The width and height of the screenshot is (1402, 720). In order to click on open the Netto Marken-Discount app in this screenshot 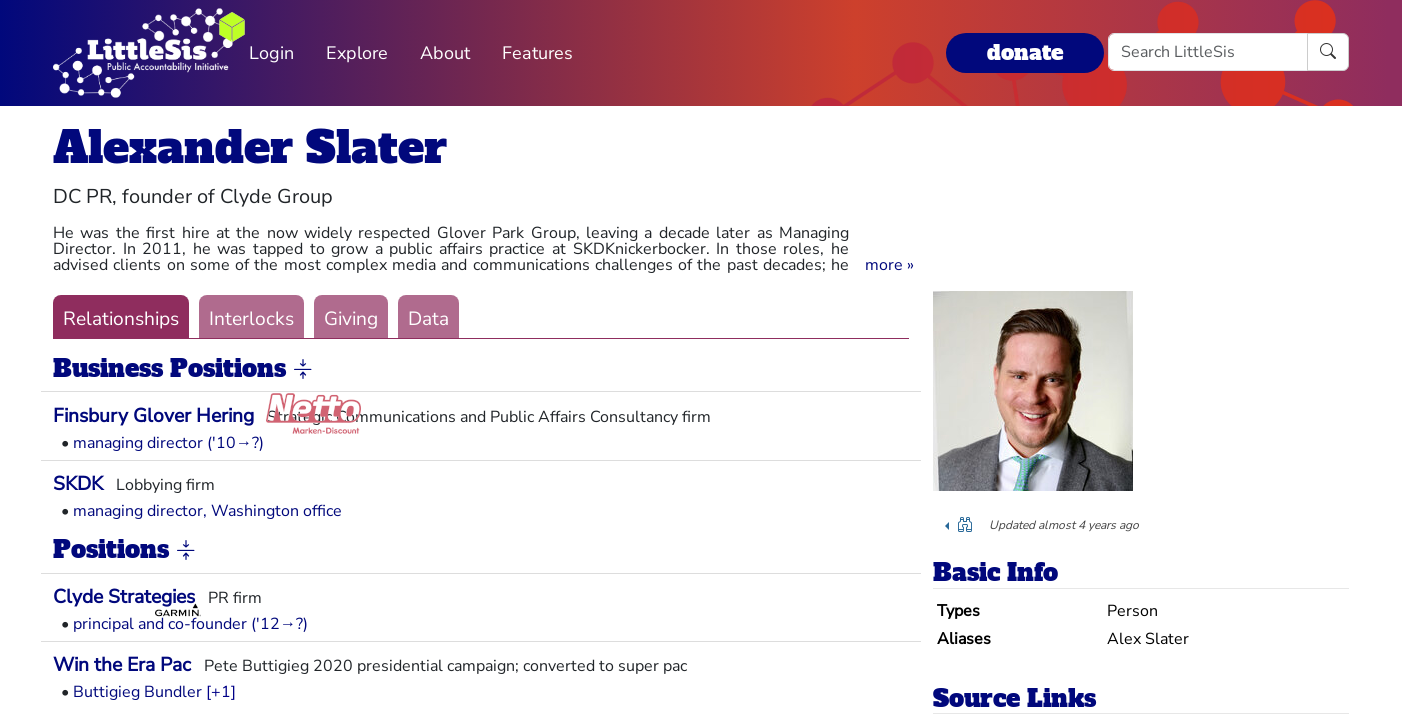, I will do `click(313, 413)`.